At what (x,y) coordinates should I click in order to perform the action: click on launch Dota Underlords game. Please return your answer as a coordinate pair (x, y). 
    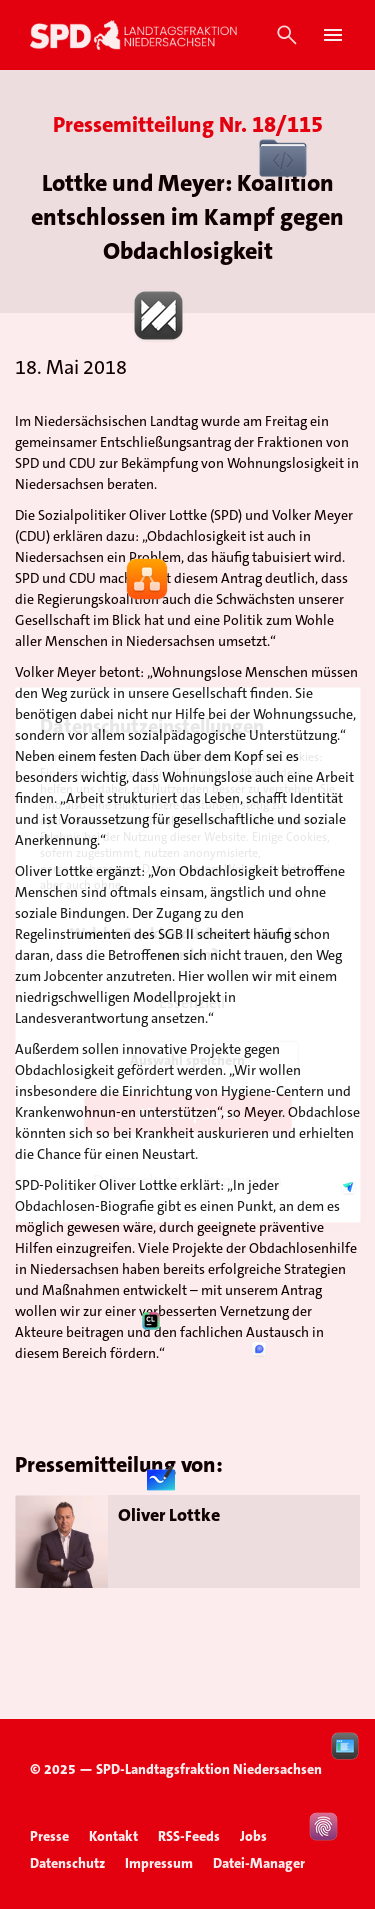
    Looking at the image, I should click on (158, 315).